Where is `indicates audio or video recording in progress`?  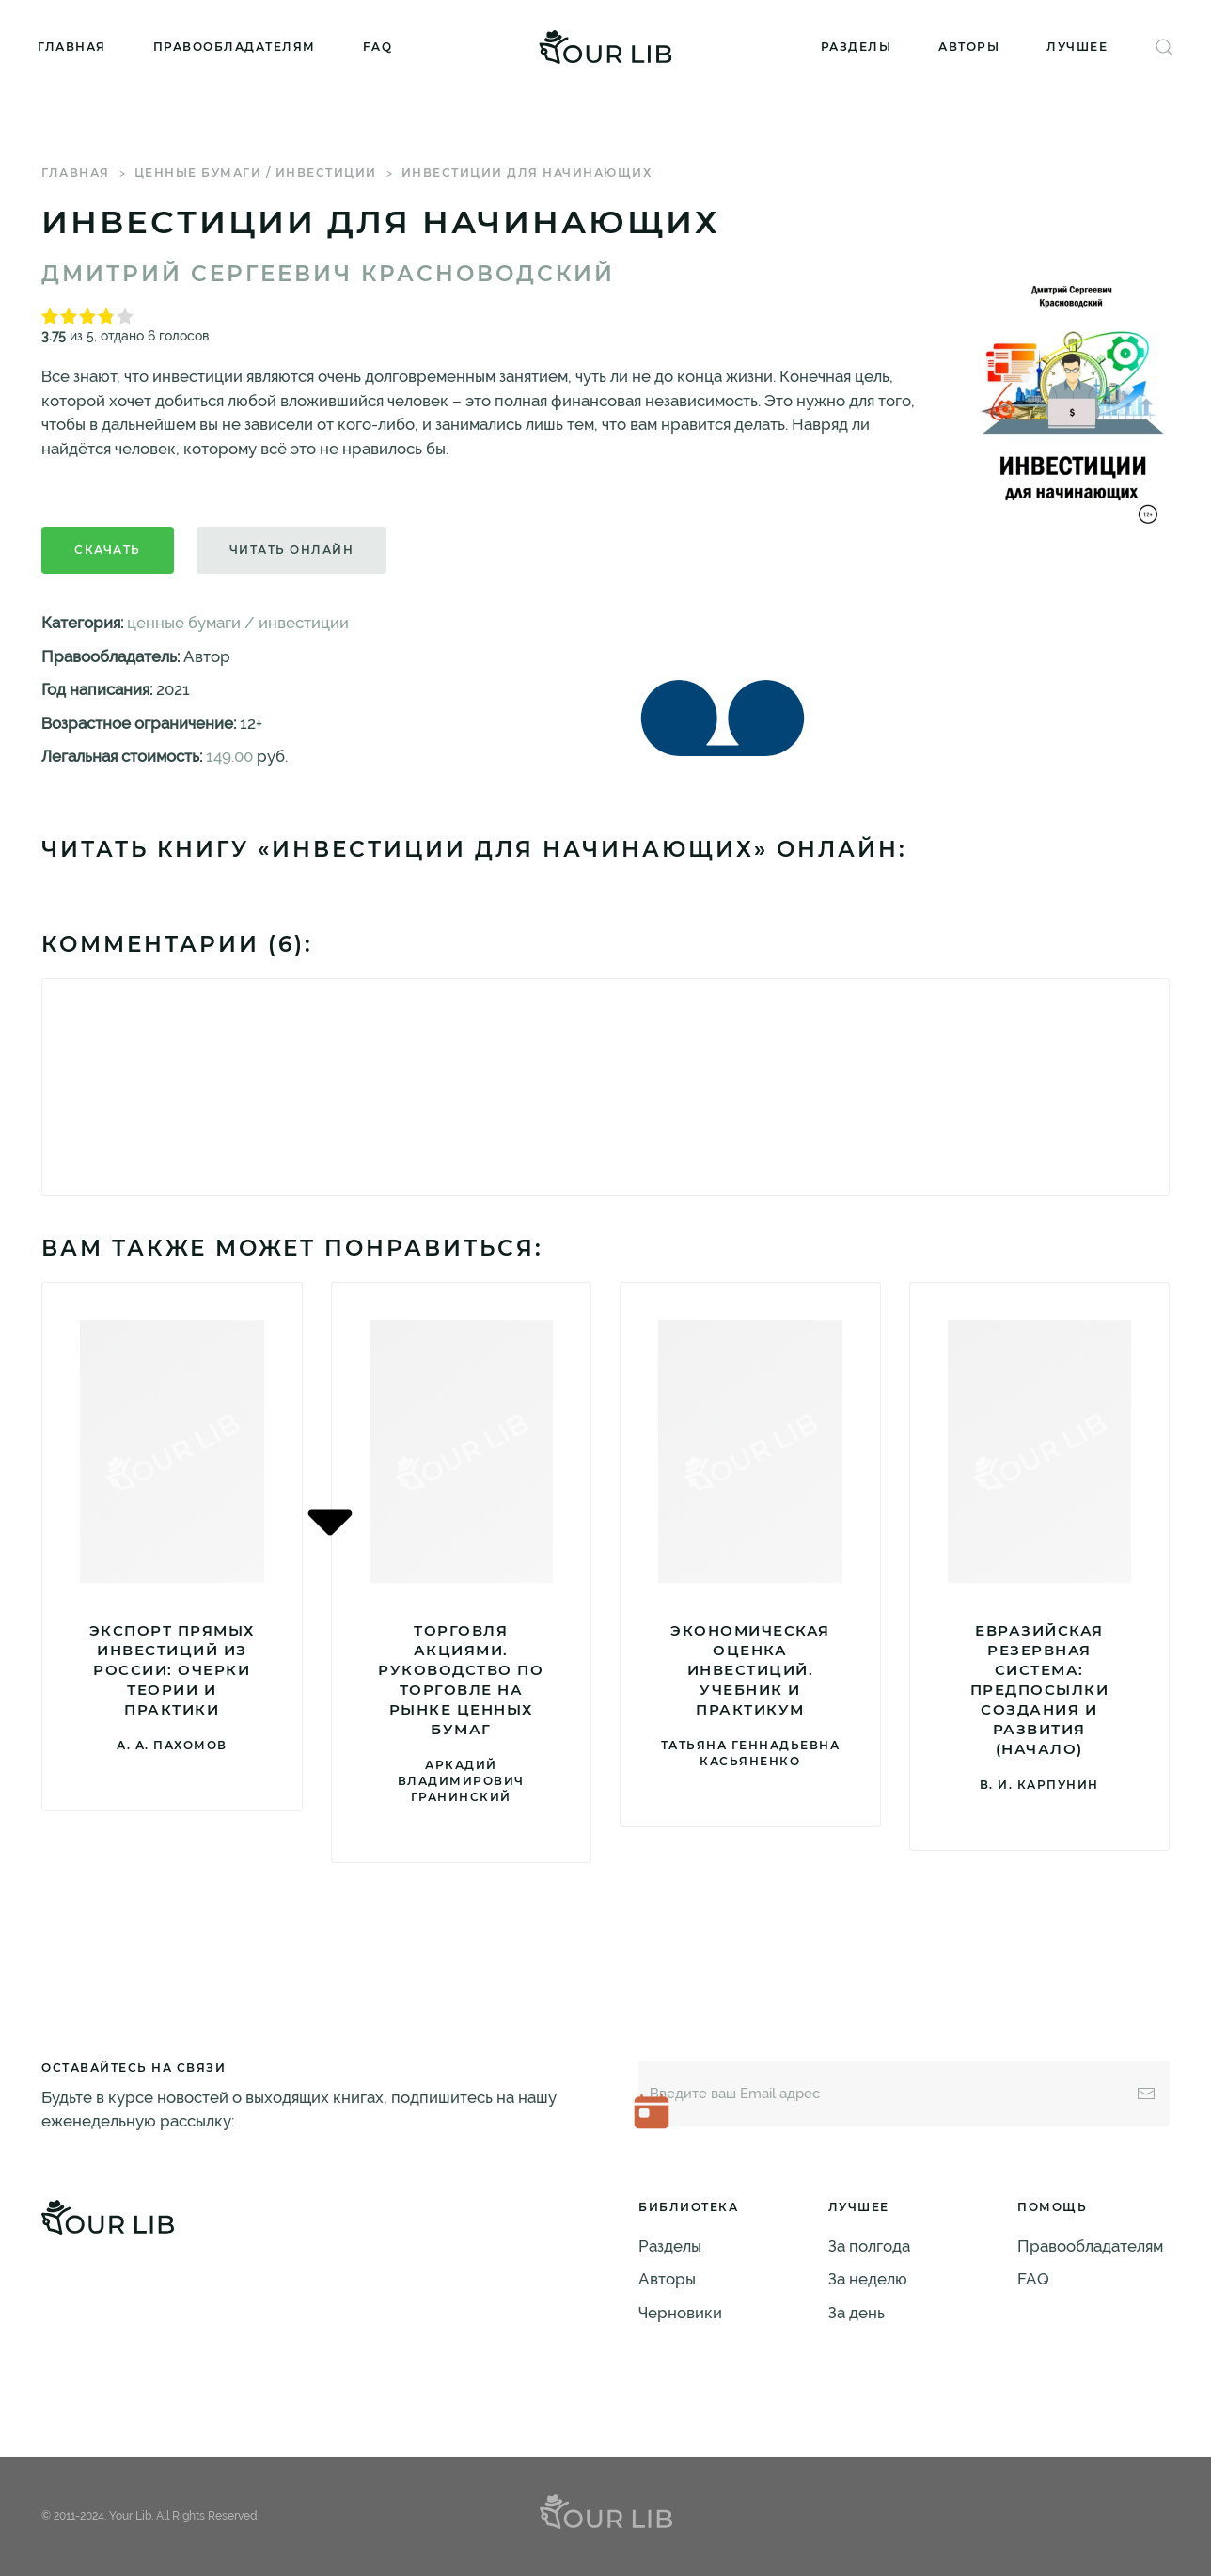 indicates audio or video recording in progress is located at coordinates (722, 718).